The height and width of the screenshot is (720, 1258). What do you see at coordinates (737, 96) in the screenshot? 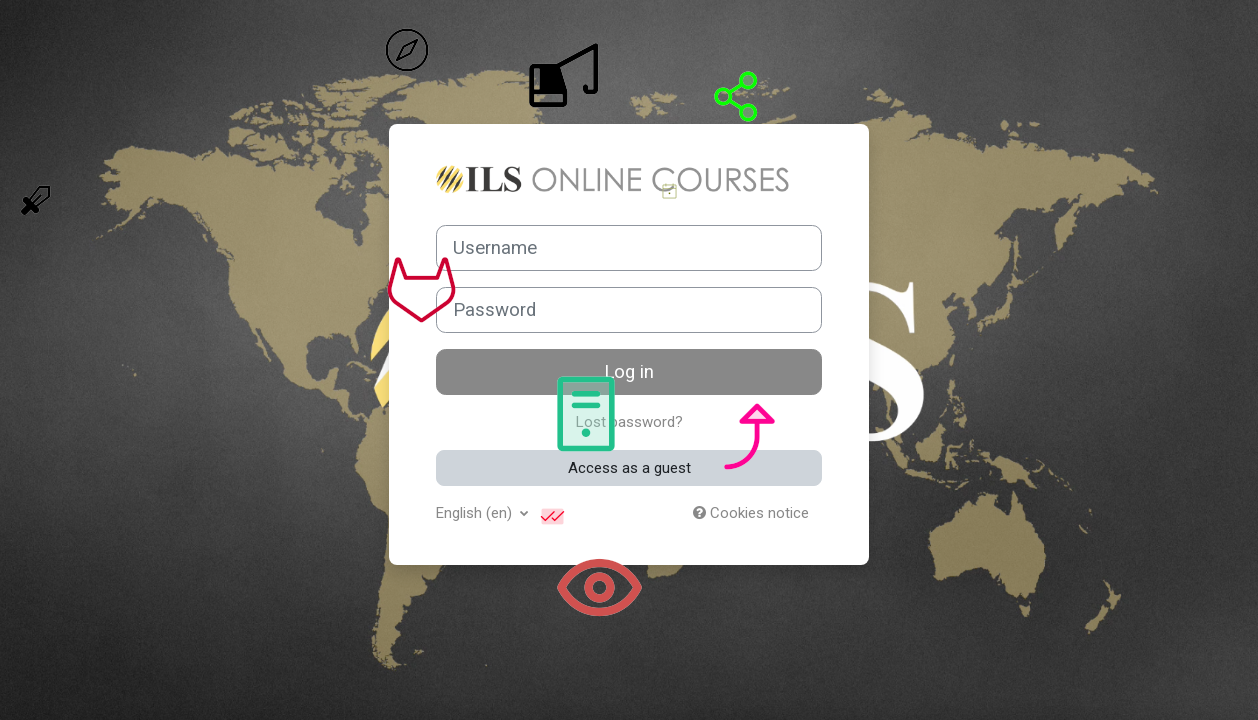
I see `share content to social networks` at bounding box center [737, 96].